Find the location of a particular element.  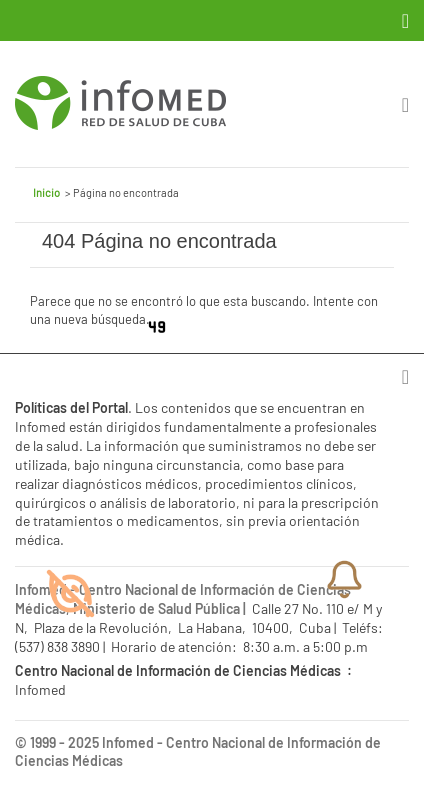

view notifications is located at coordinates (344, 579).